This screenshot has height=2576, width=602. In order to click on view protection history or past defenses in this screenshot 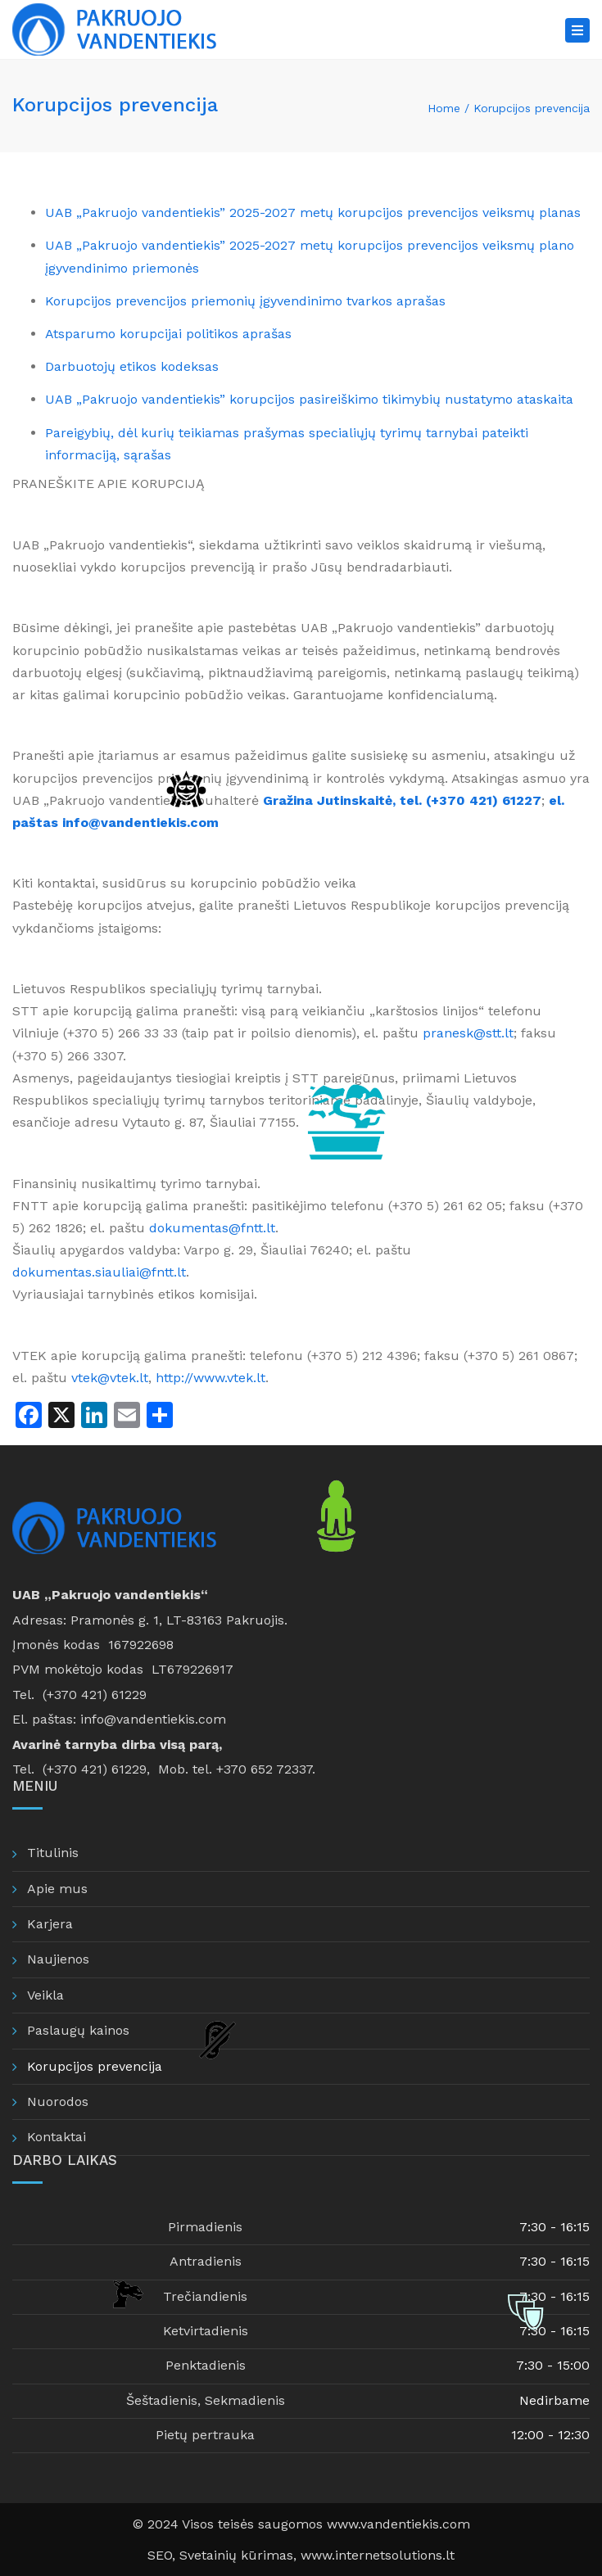, I will do `click(525, 2312)`.